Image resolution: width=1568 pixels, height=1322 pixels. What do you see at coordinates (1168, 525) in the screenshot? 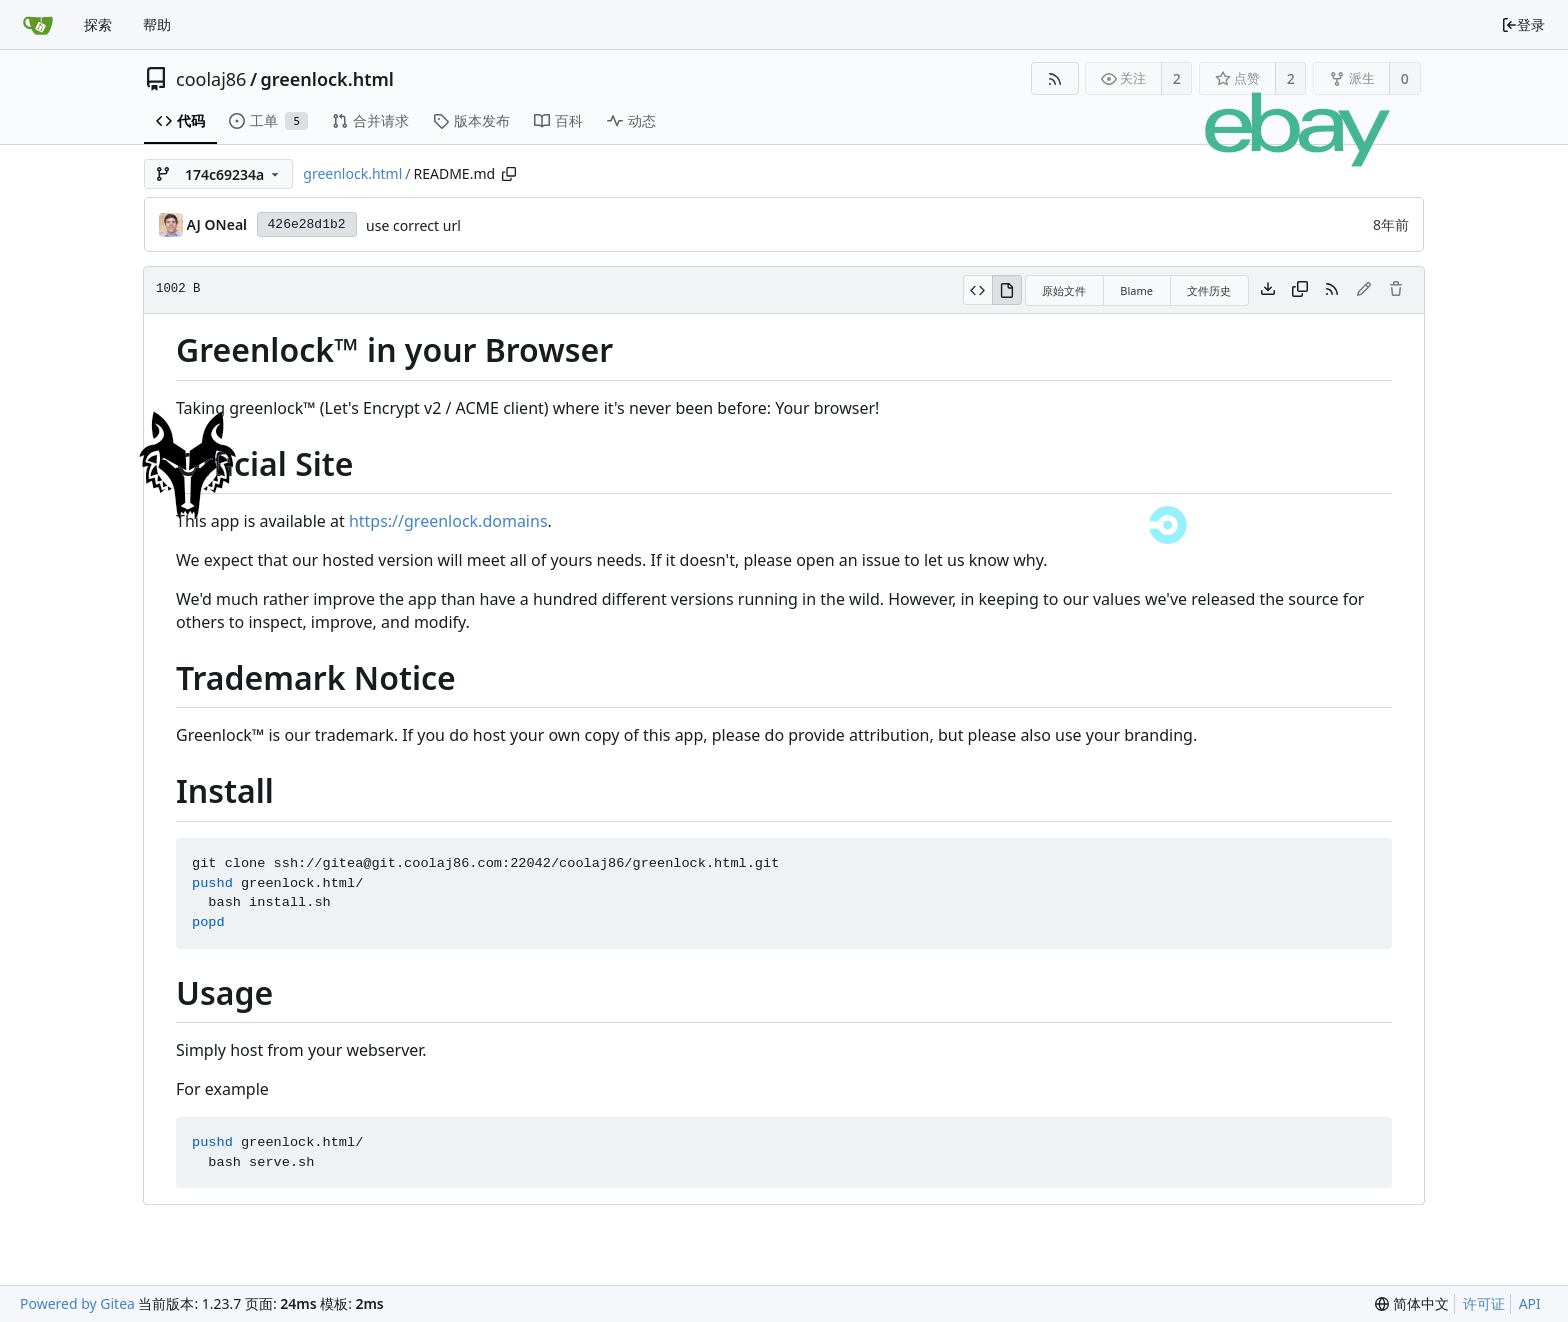
I see `open CircleCI dashboard` at bounding box center [1168, 525].